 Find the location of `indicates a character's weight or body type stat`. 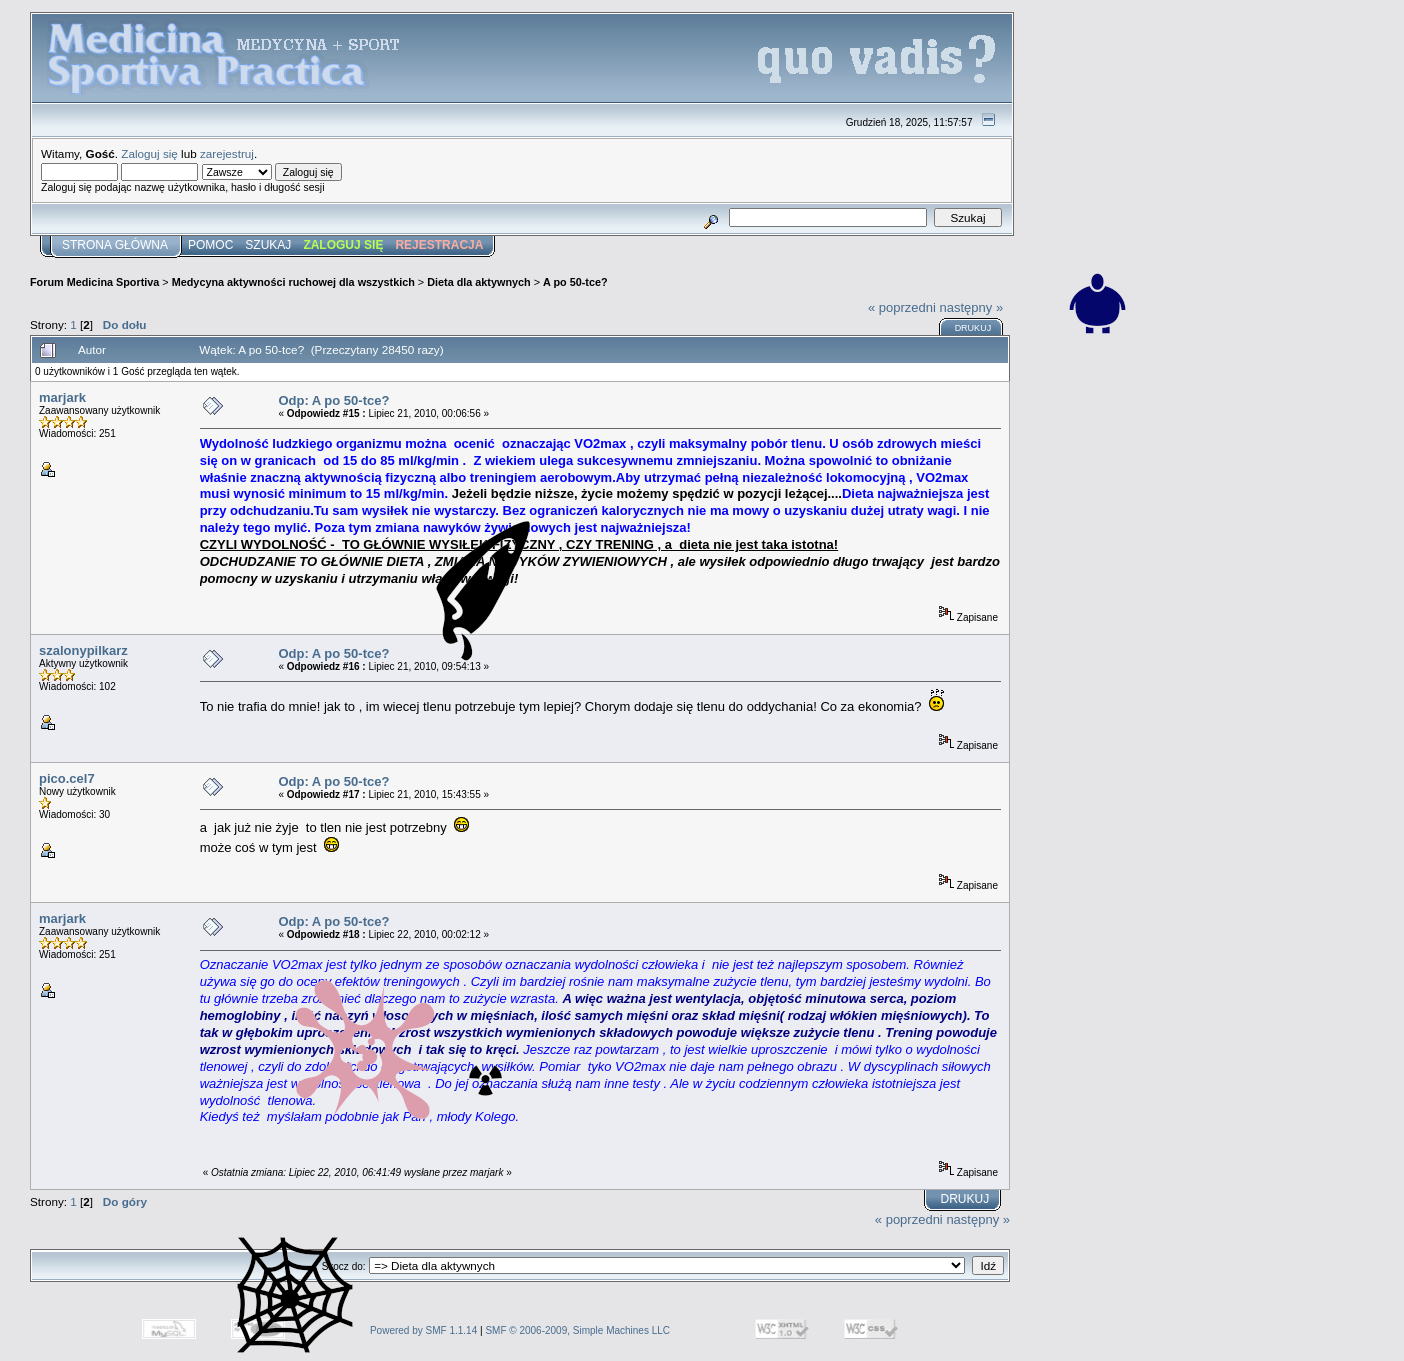

indicates a character's weight or body type stat is located at coordinates (1097, 303).